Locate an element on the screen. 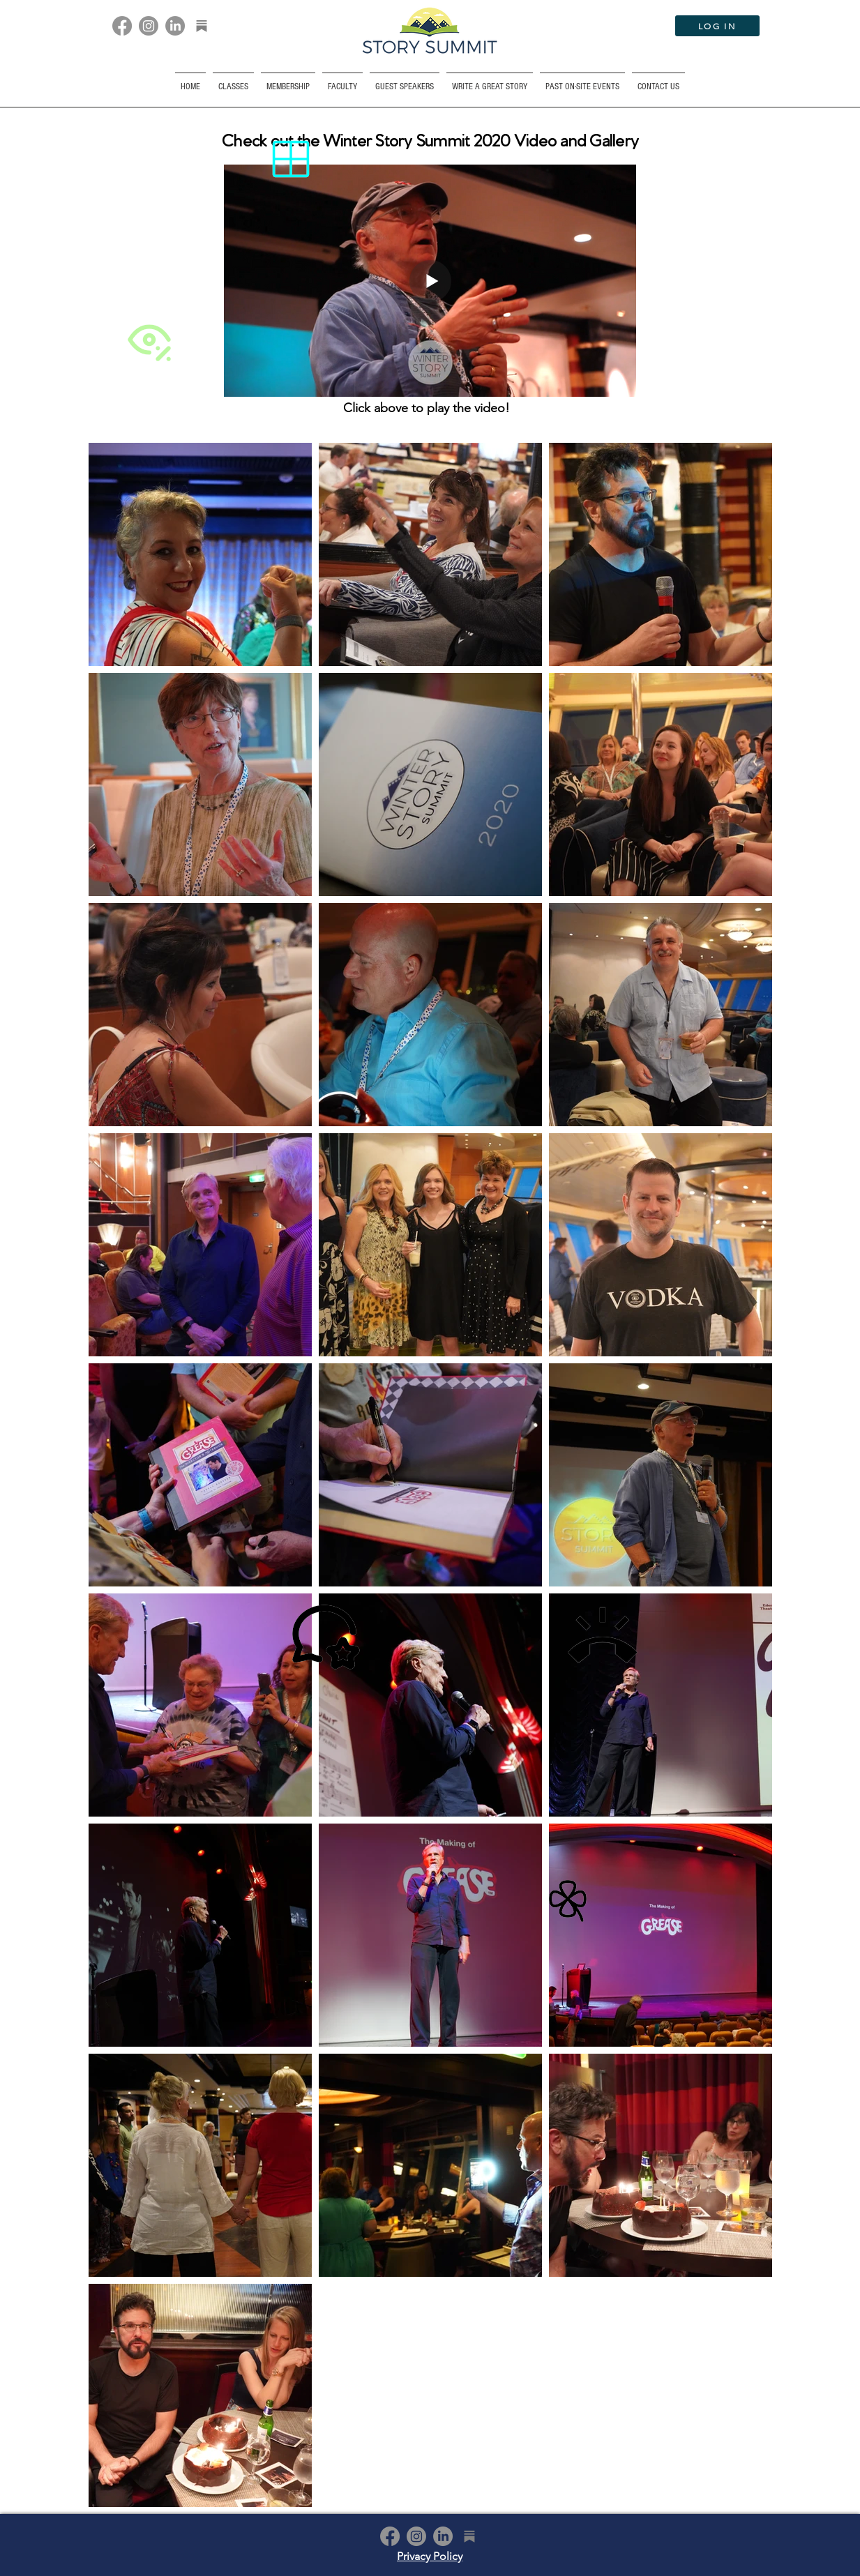 This screenshot has height=2576, width=860. incoming call ringing is located at coordinates (603, 1637).